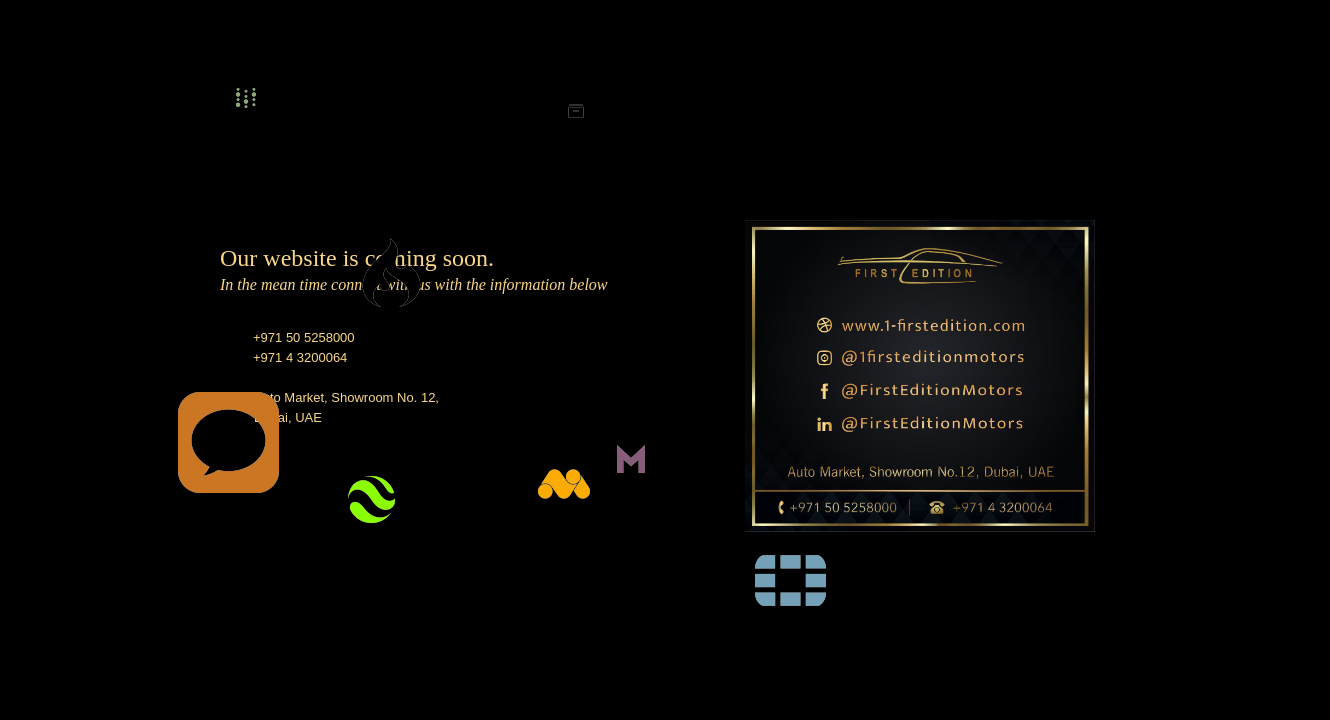  I want to click on open iMessage app, so click(228, 442).